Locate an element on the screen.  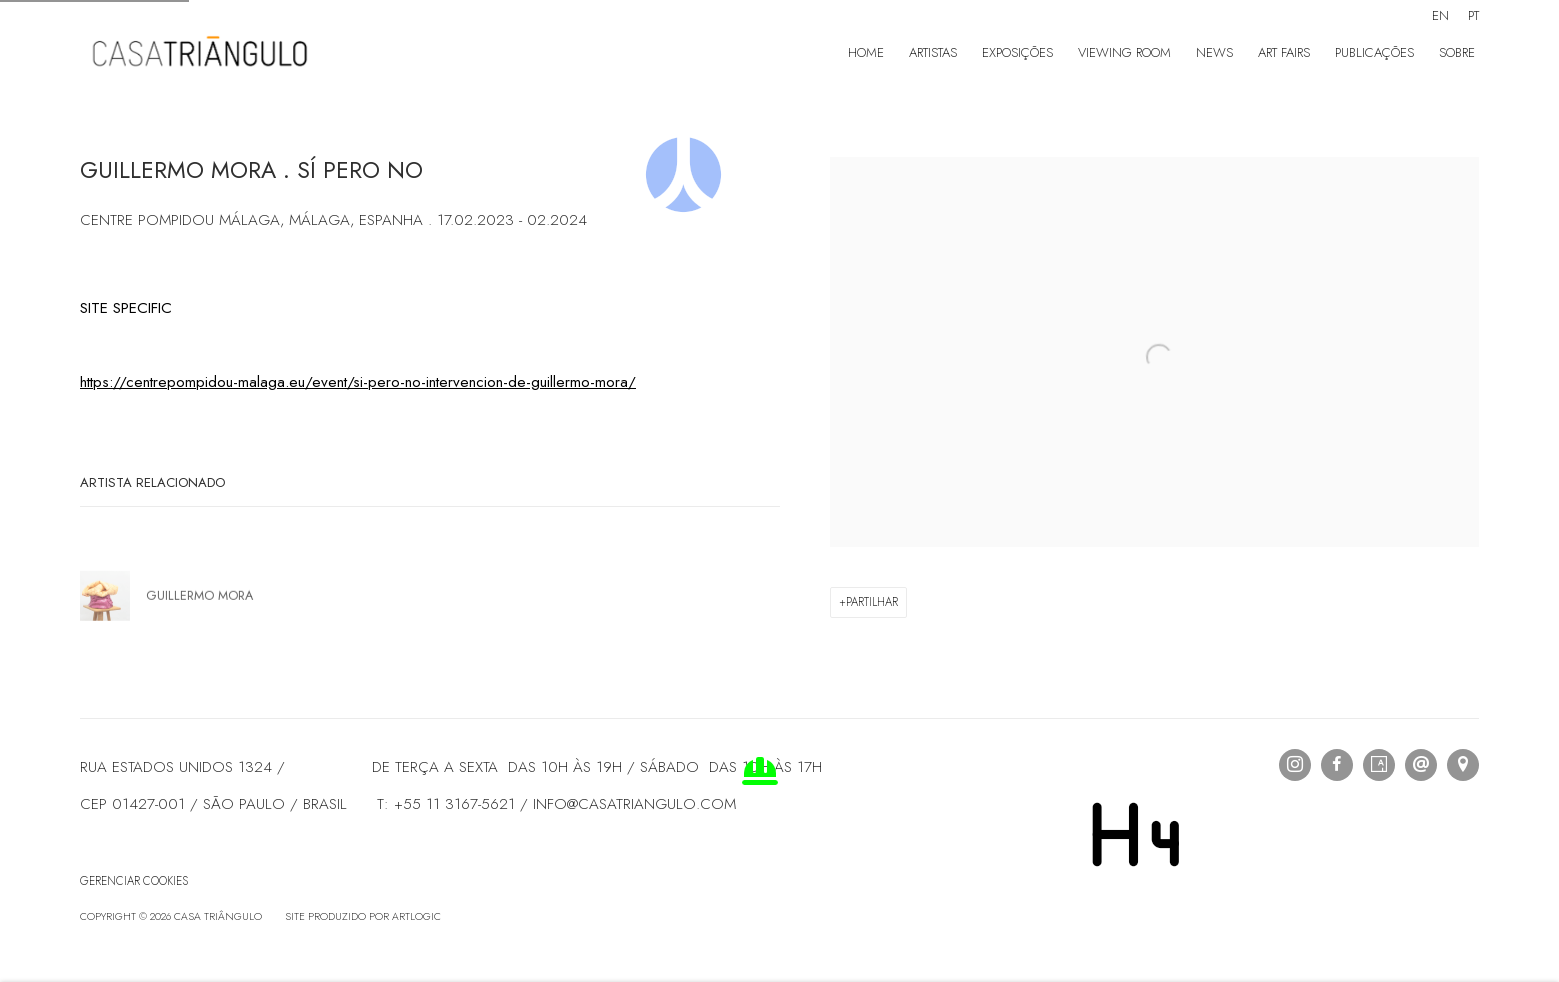
renren social network logo is located at coordinates (683, 174).